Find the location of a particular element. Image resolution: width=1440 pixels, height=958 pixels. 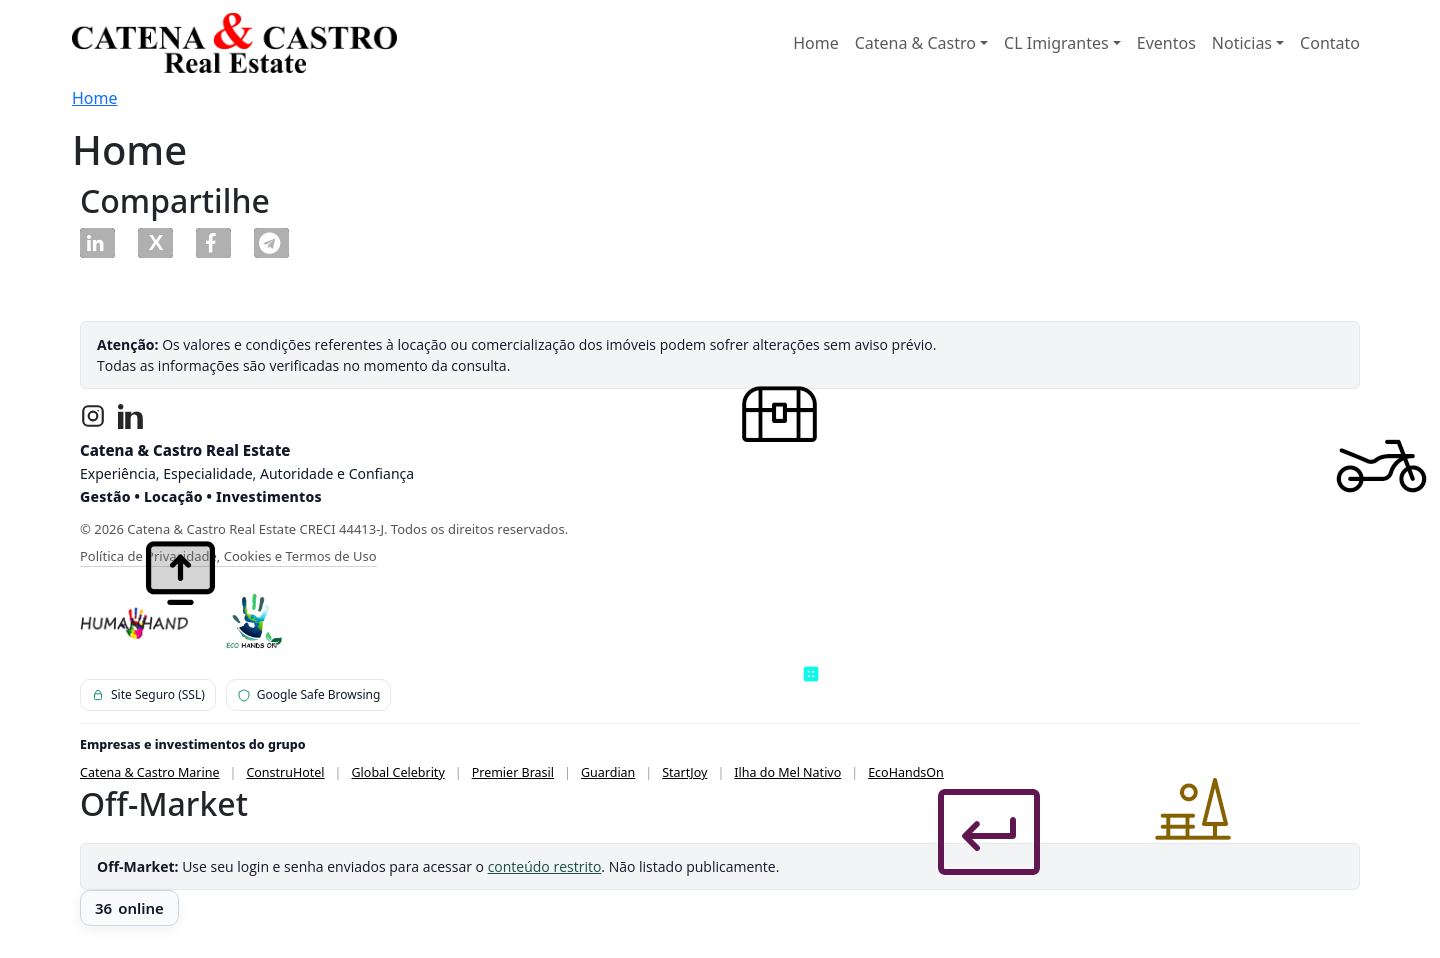

upload file to display or screen is located at coordinates (180, 570).